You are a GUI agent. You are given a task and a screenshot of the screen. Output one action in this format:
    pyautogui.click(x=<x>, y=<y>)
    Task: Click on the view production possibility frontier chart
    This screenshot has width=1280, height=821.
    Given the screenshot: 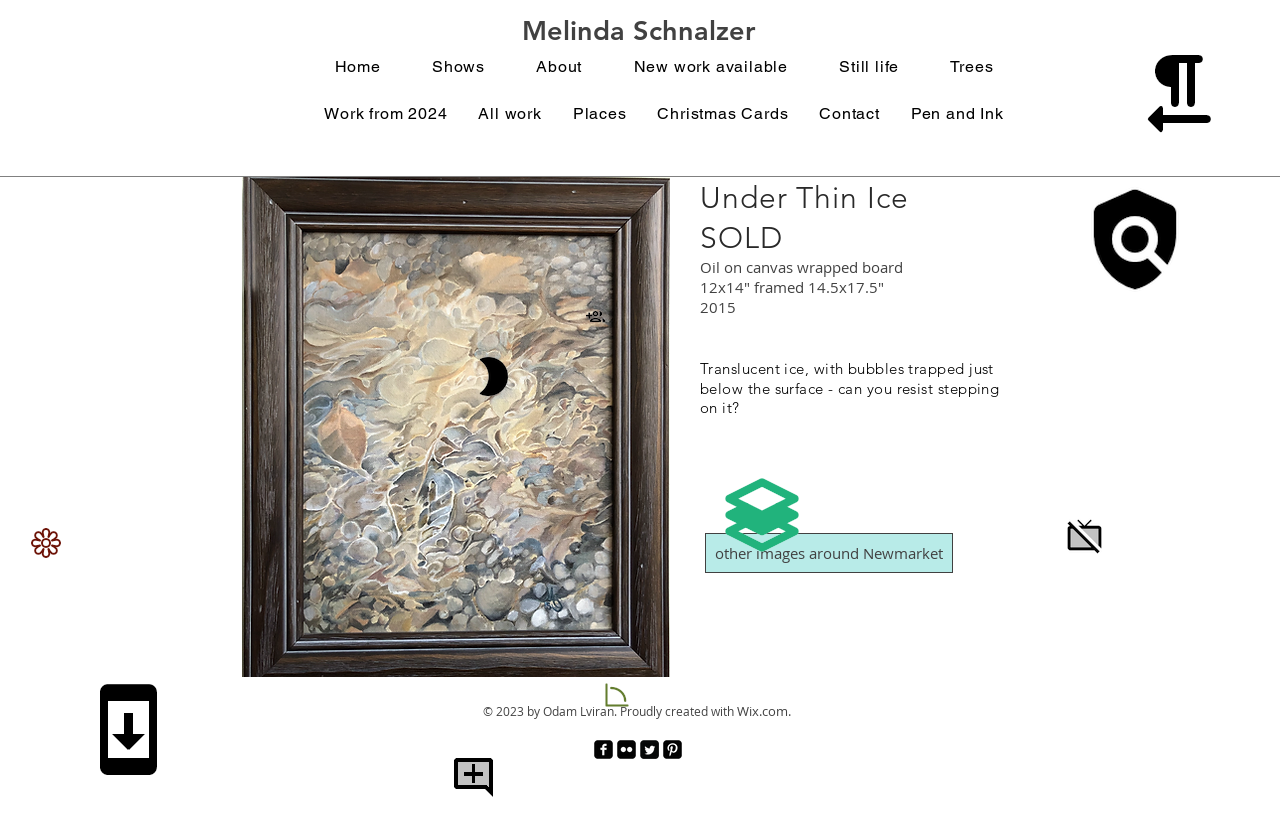 What is the action you would take?
    pyautogui.click(x=617, y=695)
    